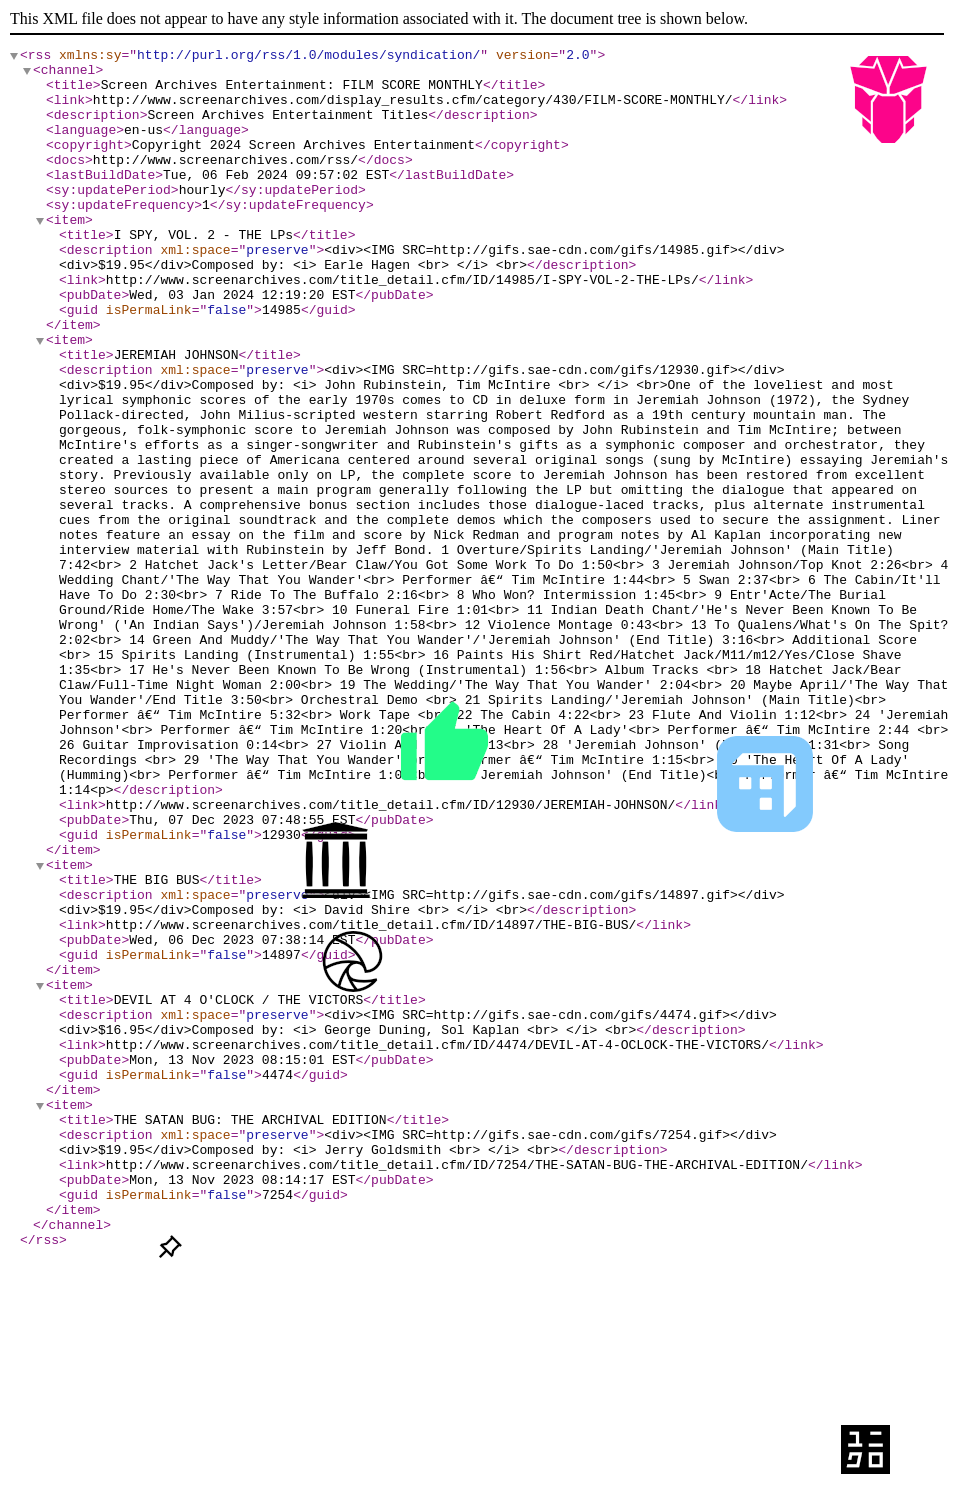 This screenshot has height=1488, width=954. I want to click on open the Breaker podcast app, so click(352, 961).